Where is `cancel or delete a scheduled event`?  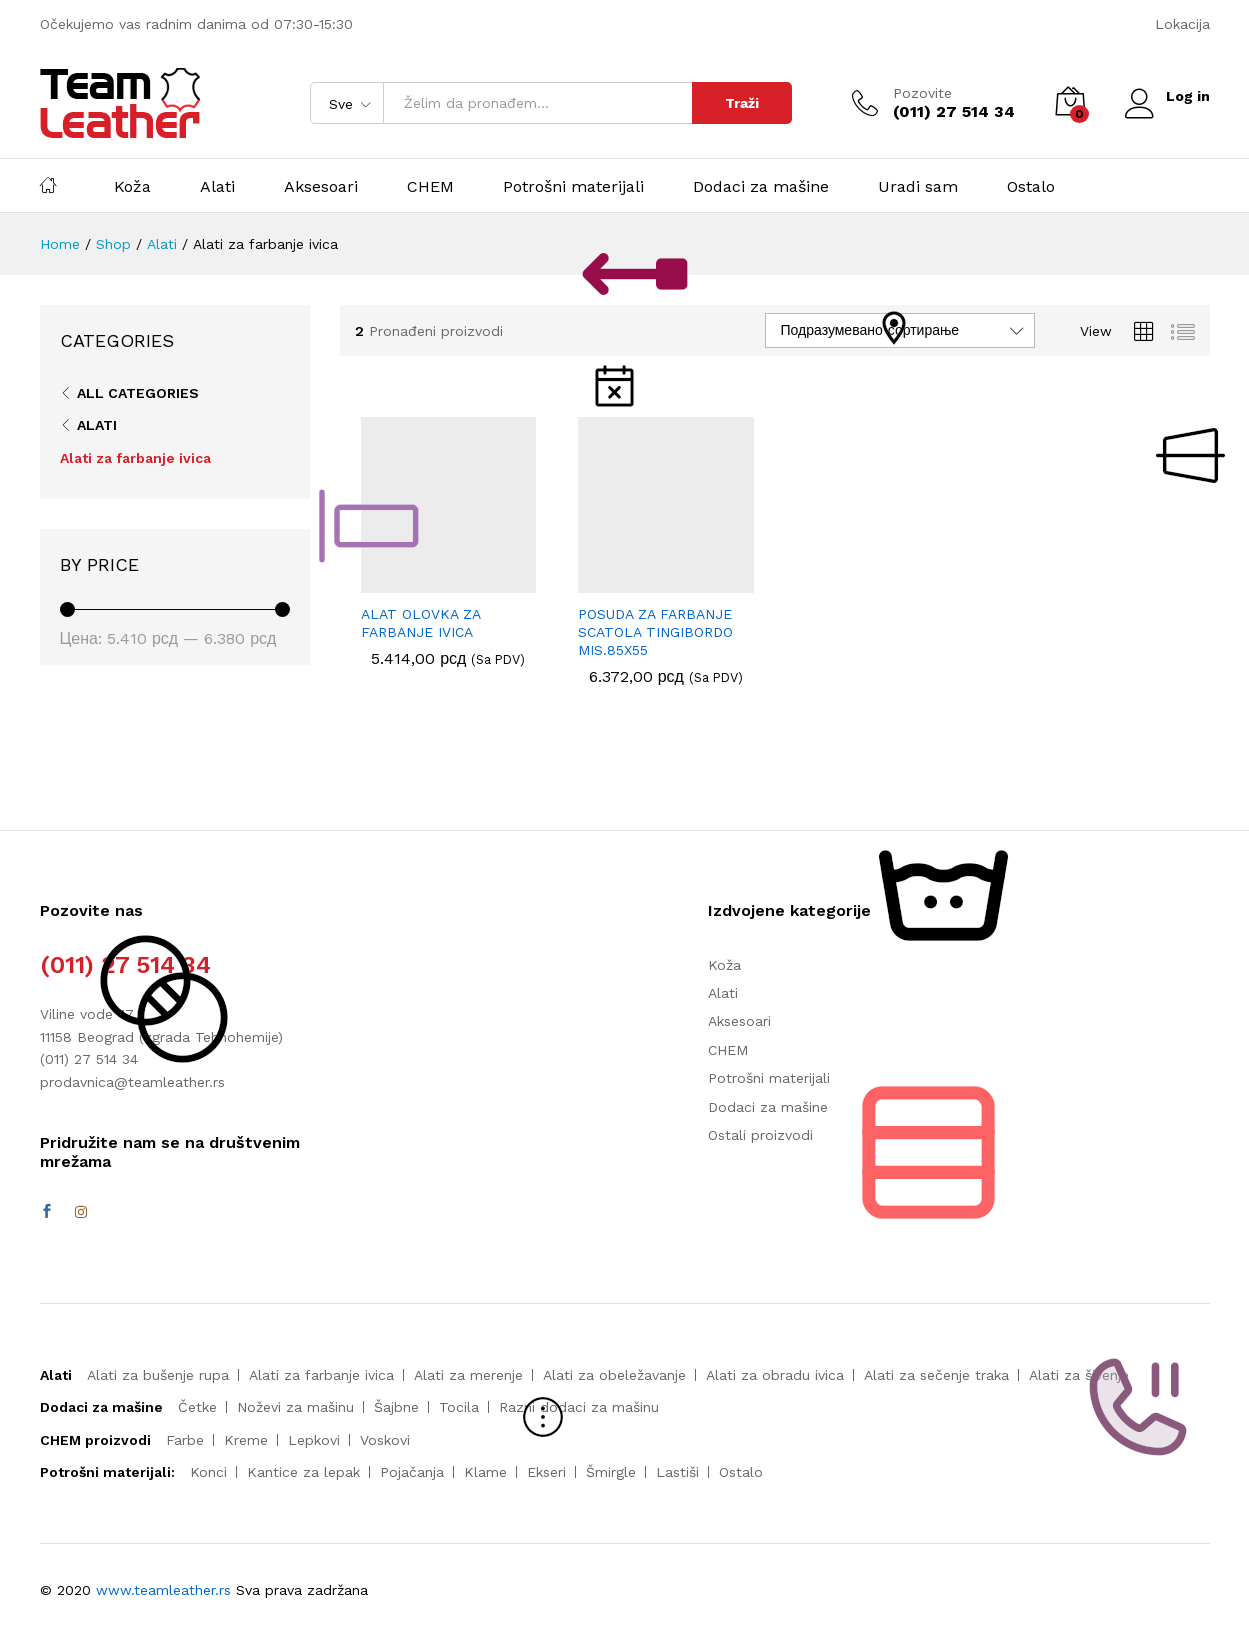
cancel or delete a scheduled event is located at coordinates (614, 387).